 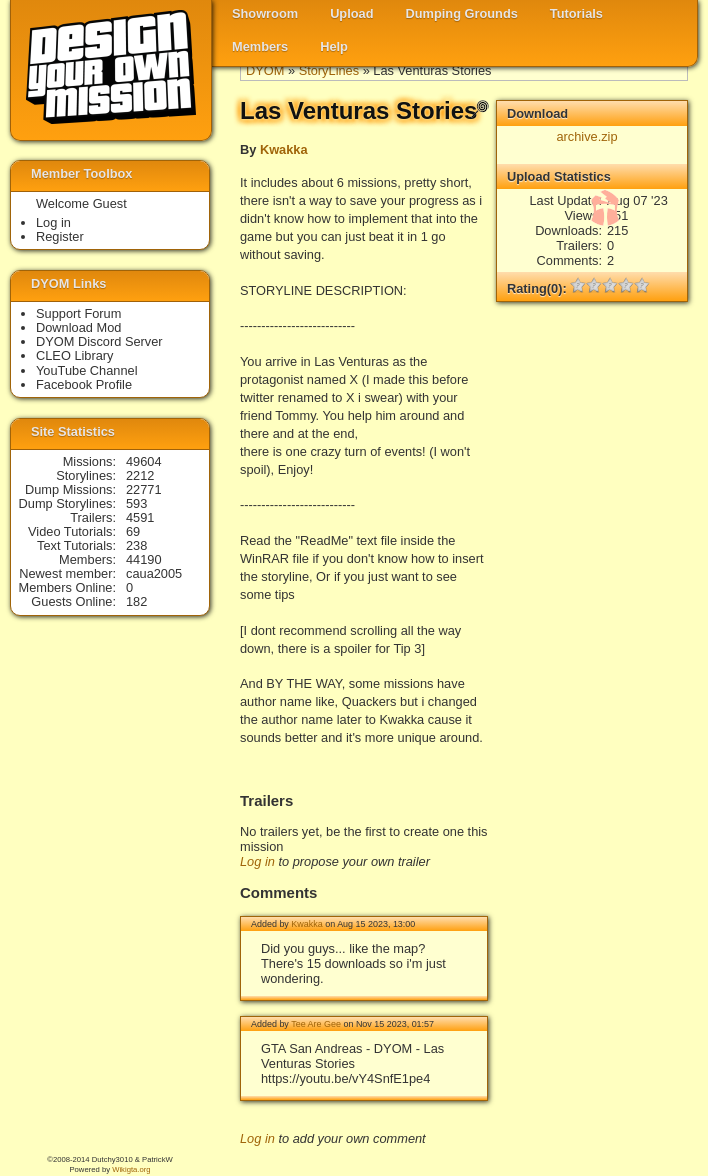 I want to click on sweet treat or candy shop category, so click(x=480, y=109).